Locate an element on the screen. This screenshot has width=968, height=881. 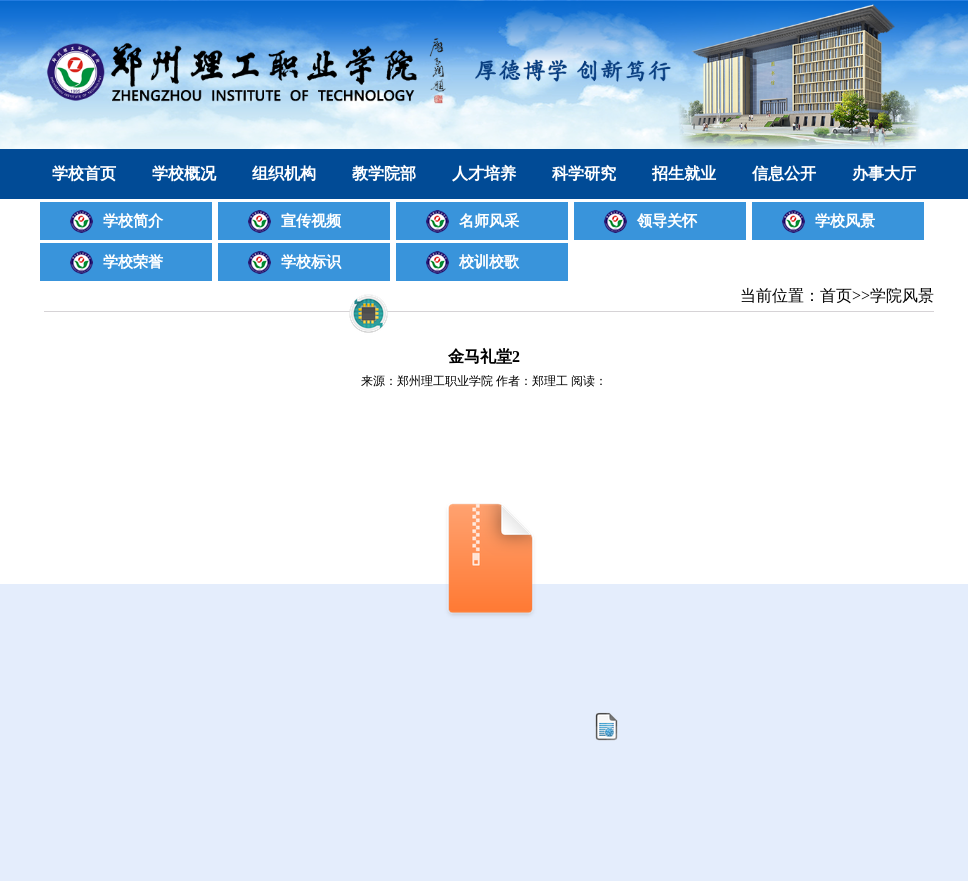
a web document or HTML file created in LibreOffice is located at coordinates (606, 726).